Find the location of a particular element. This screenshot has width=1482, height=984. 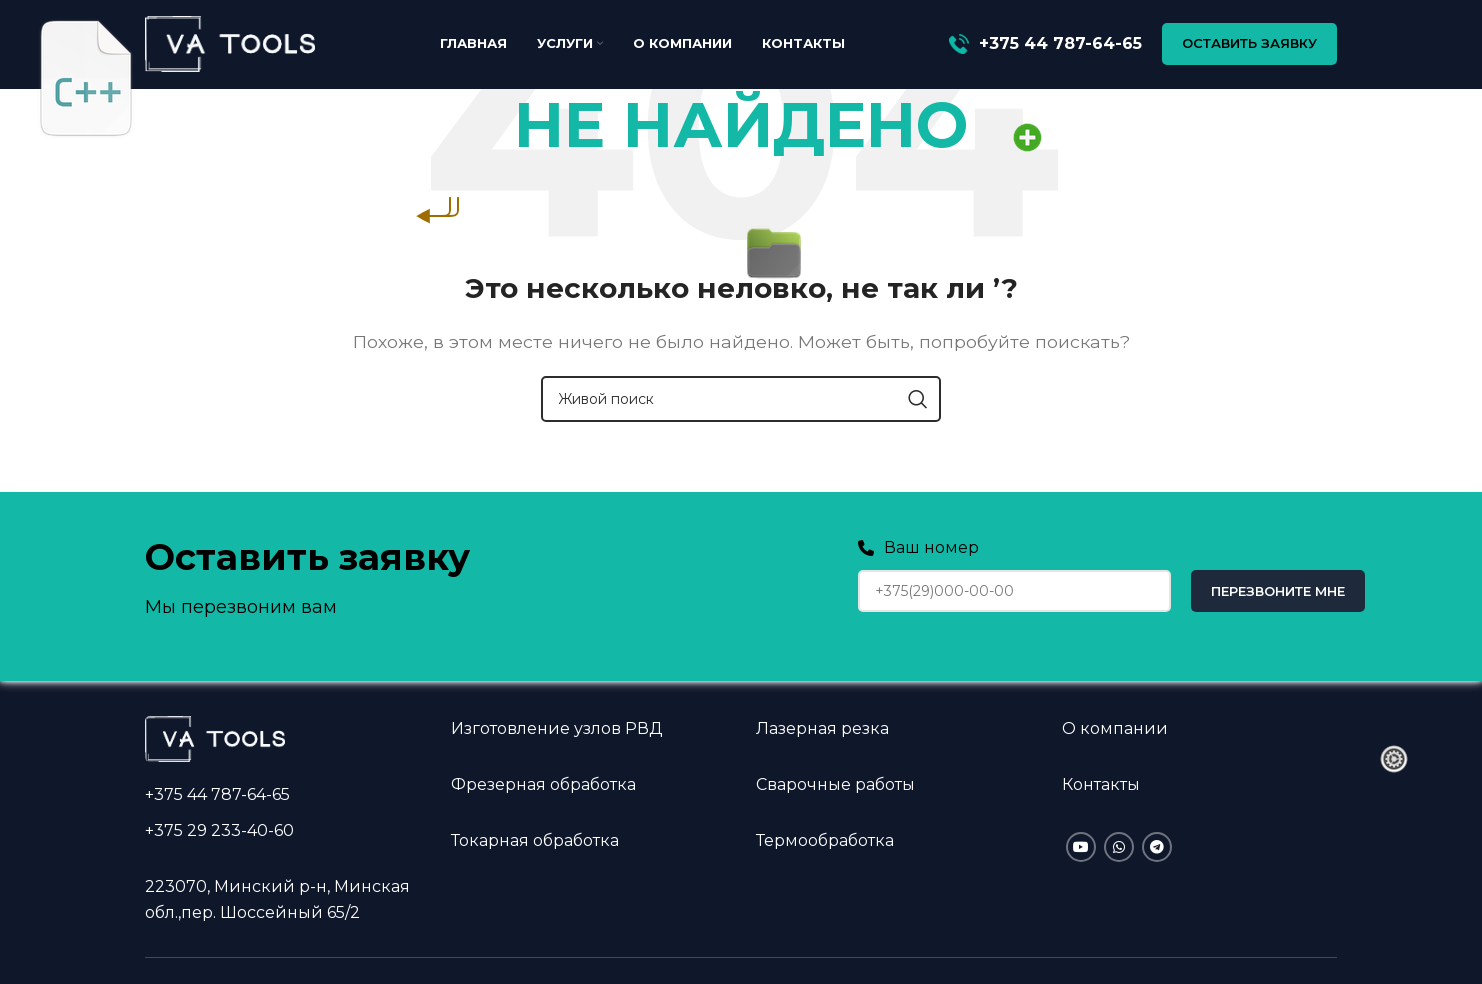

indicates a folder is ready to accept dragged items is located at coordinates (774, 253).